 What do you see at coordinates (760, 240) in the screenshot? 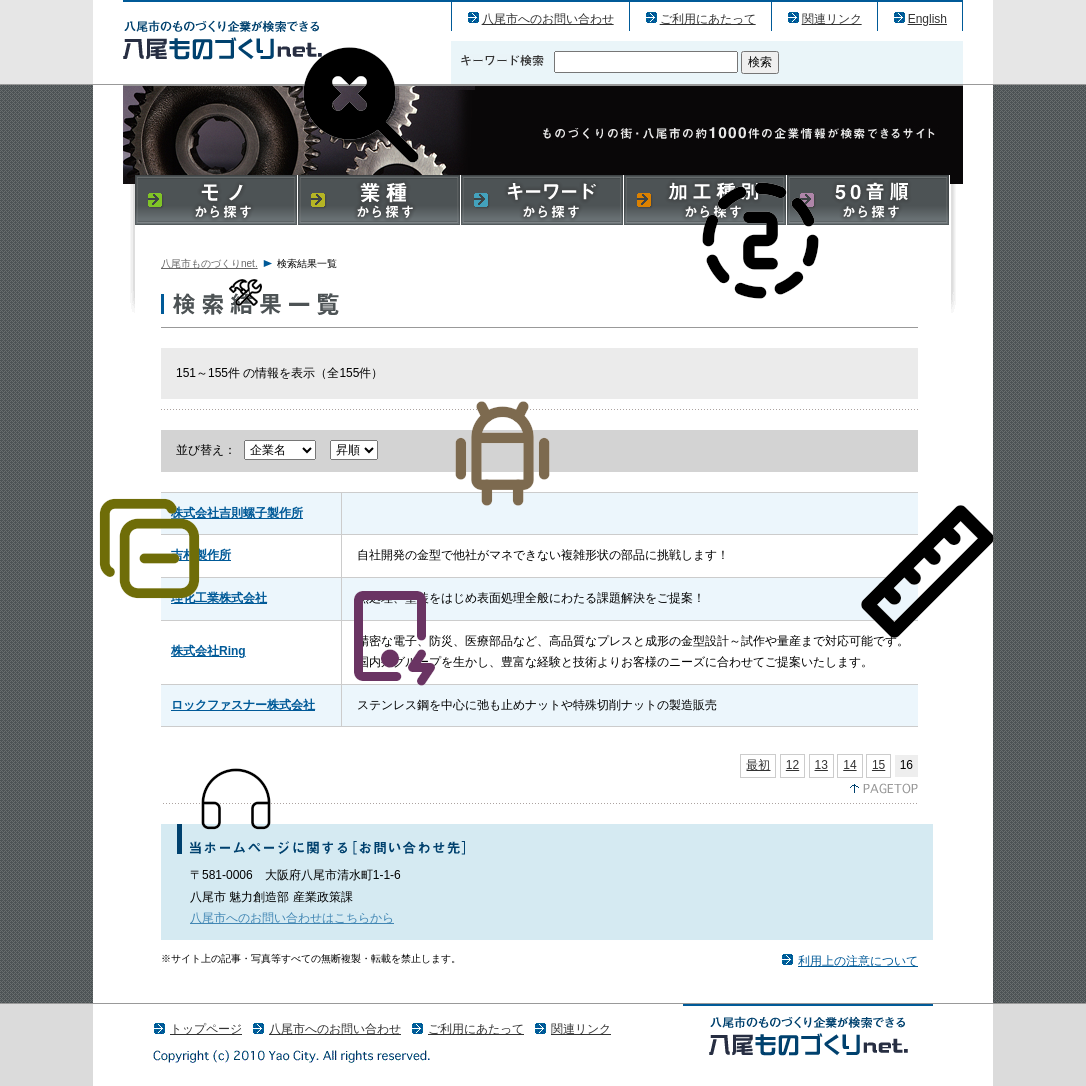
I see `step 2 of a multi-step process` at bounding box center [760, 240].